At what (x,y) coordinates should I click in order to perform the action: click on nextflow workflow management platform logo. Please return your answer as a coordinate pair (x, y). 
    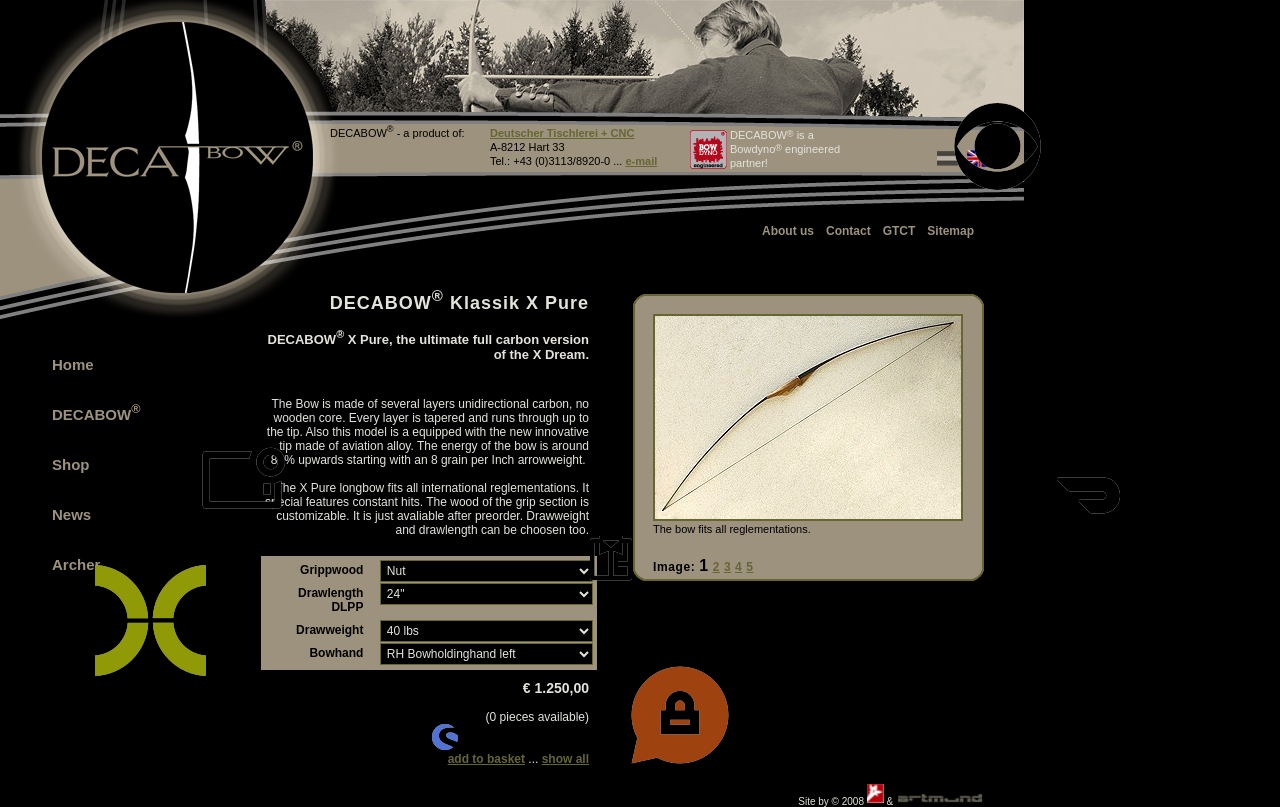
    Looking at the image, I should click on (150, 620).